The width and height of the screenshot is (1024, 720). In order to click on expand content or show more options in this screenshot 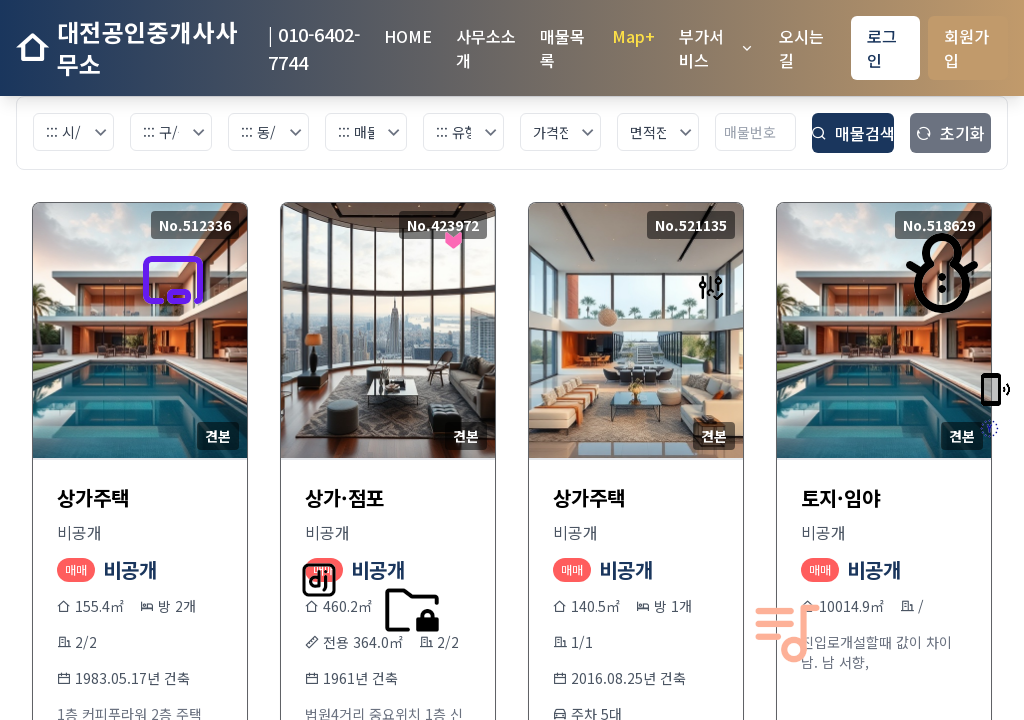, I will do `click(453, 240)`.